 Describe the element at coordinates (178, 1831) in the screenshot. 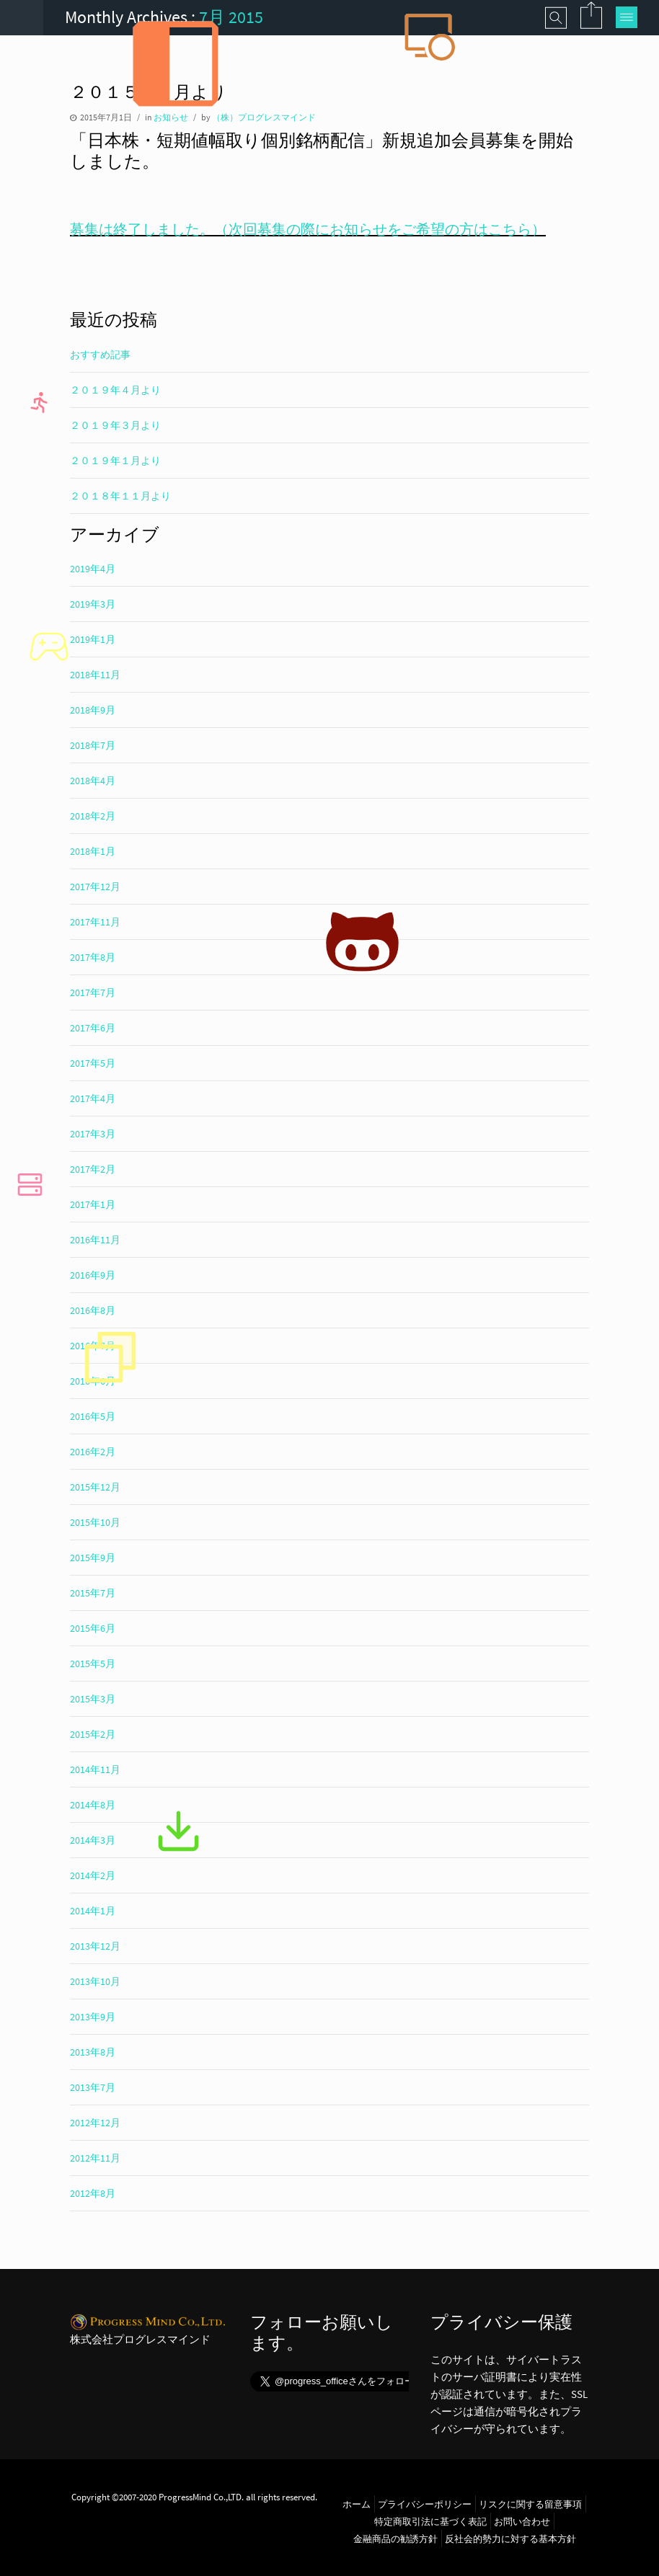

I see `download a file or document` at that location.